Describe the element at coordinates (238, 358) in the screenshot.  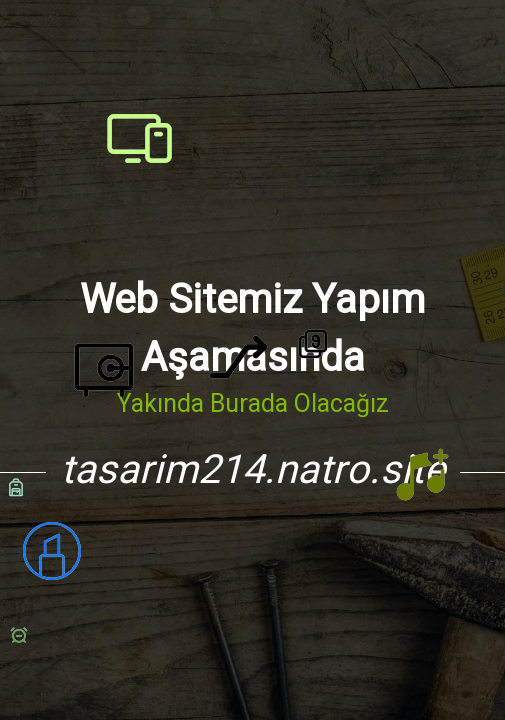
I see `view upward trend or growth` at that location.